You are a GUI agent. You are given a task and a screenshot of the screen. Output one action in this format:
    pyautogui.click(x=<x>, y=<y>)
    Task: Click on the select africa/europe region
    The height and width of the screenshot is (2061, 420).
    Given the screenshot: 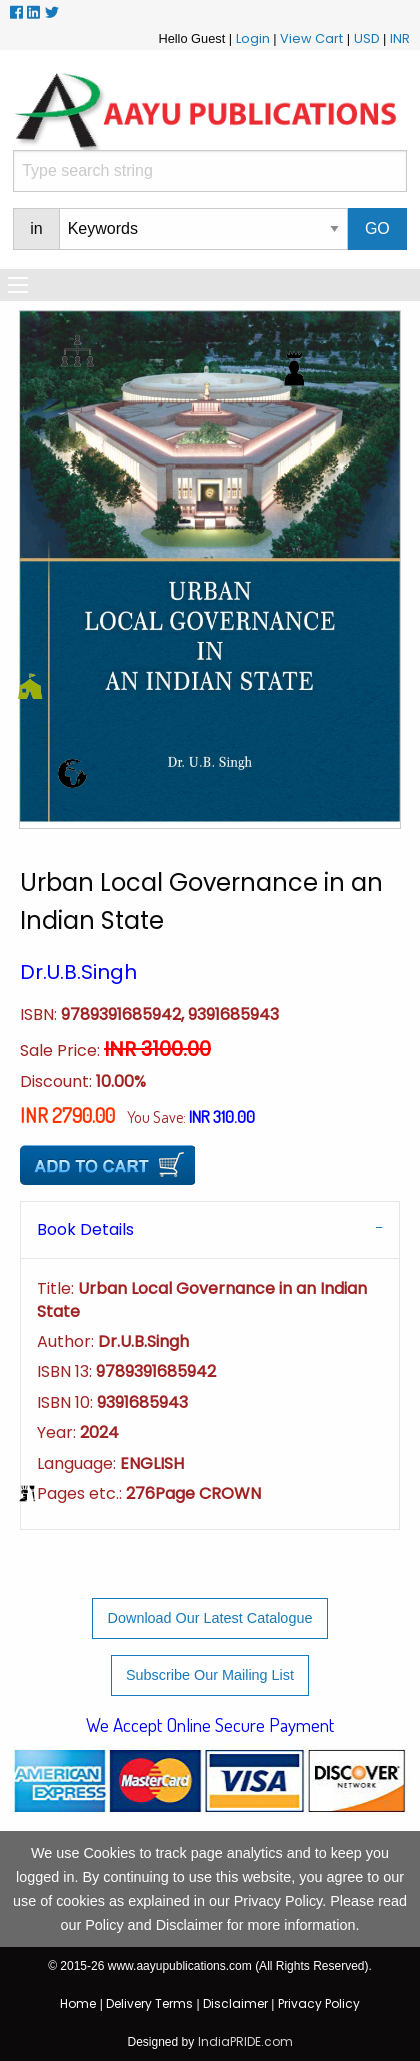 What is the action you would take?
    pyautogui.click(x=72, y=773)
    